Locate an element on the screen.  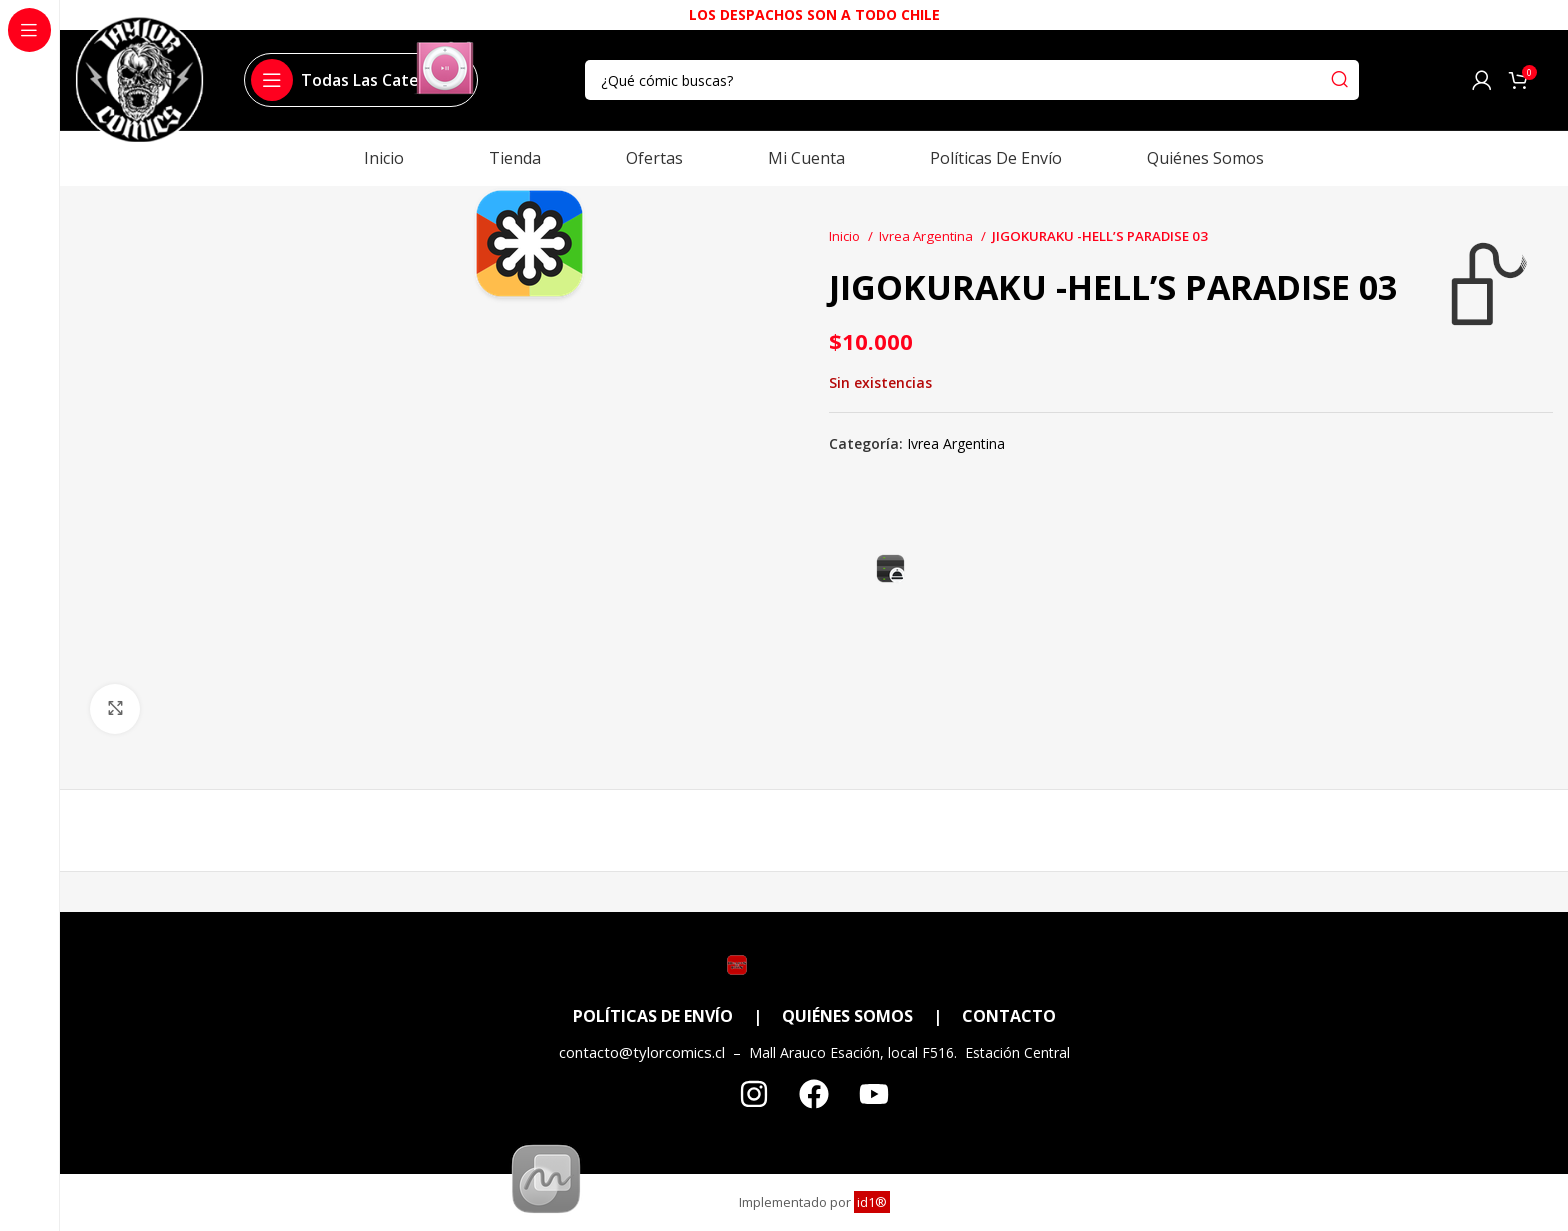
launch Hearts of Iron game is located at coordinates (737, 965).